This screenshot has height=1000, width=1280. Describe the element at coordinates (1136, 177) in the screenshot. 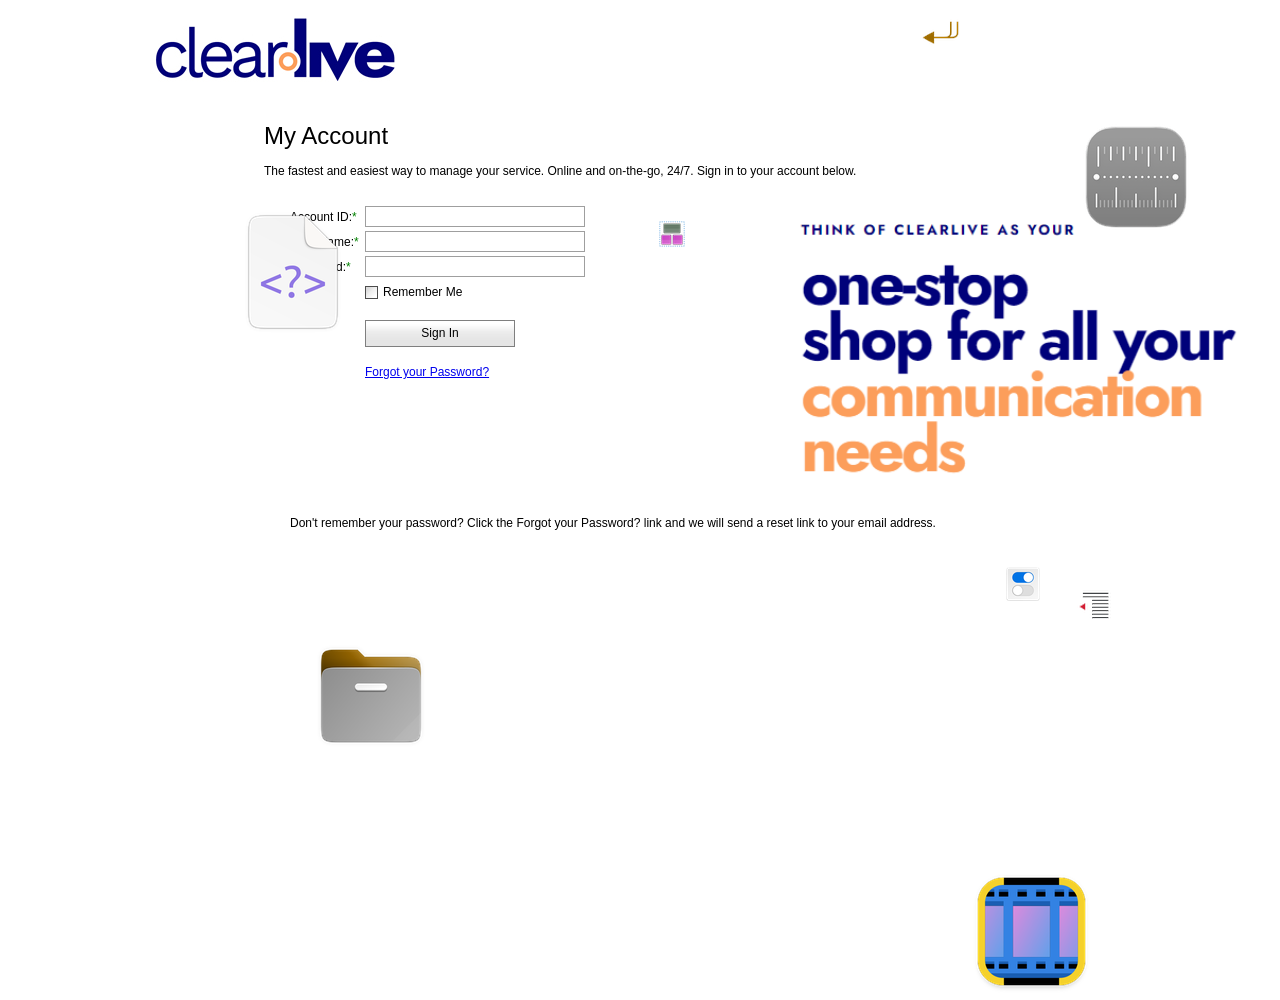

I see `open the Measure app` at that location.